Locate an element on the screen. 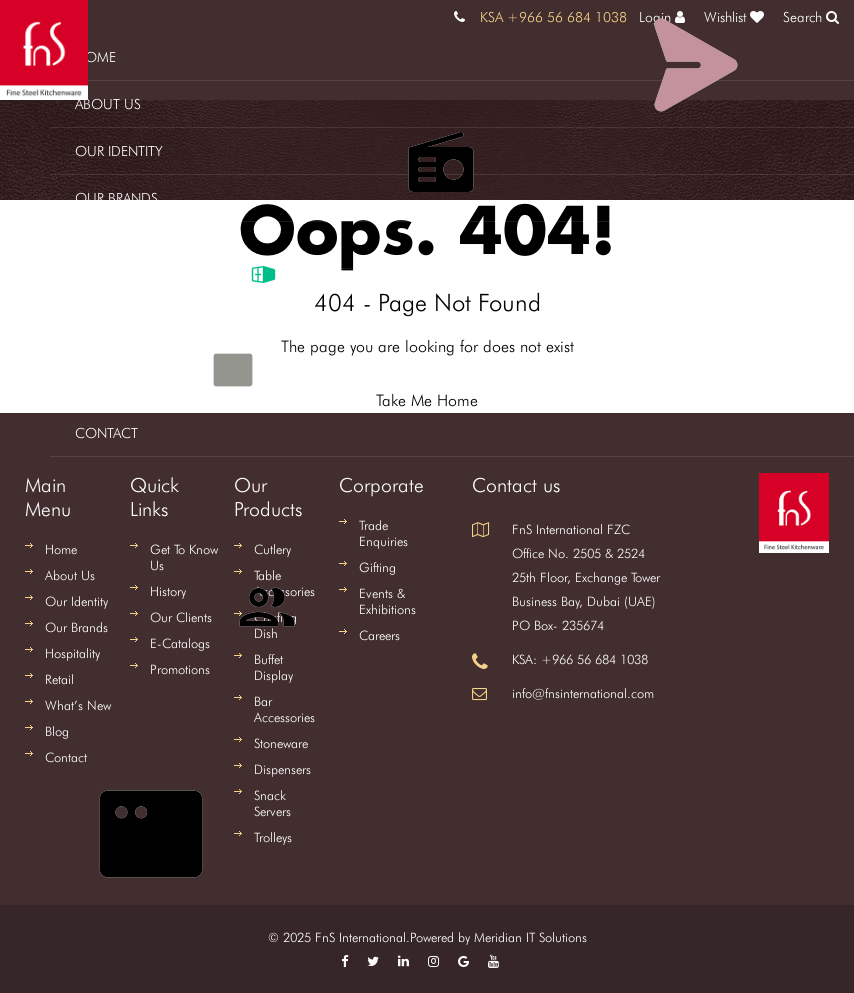  send a message is located at coordinates (691, 65).